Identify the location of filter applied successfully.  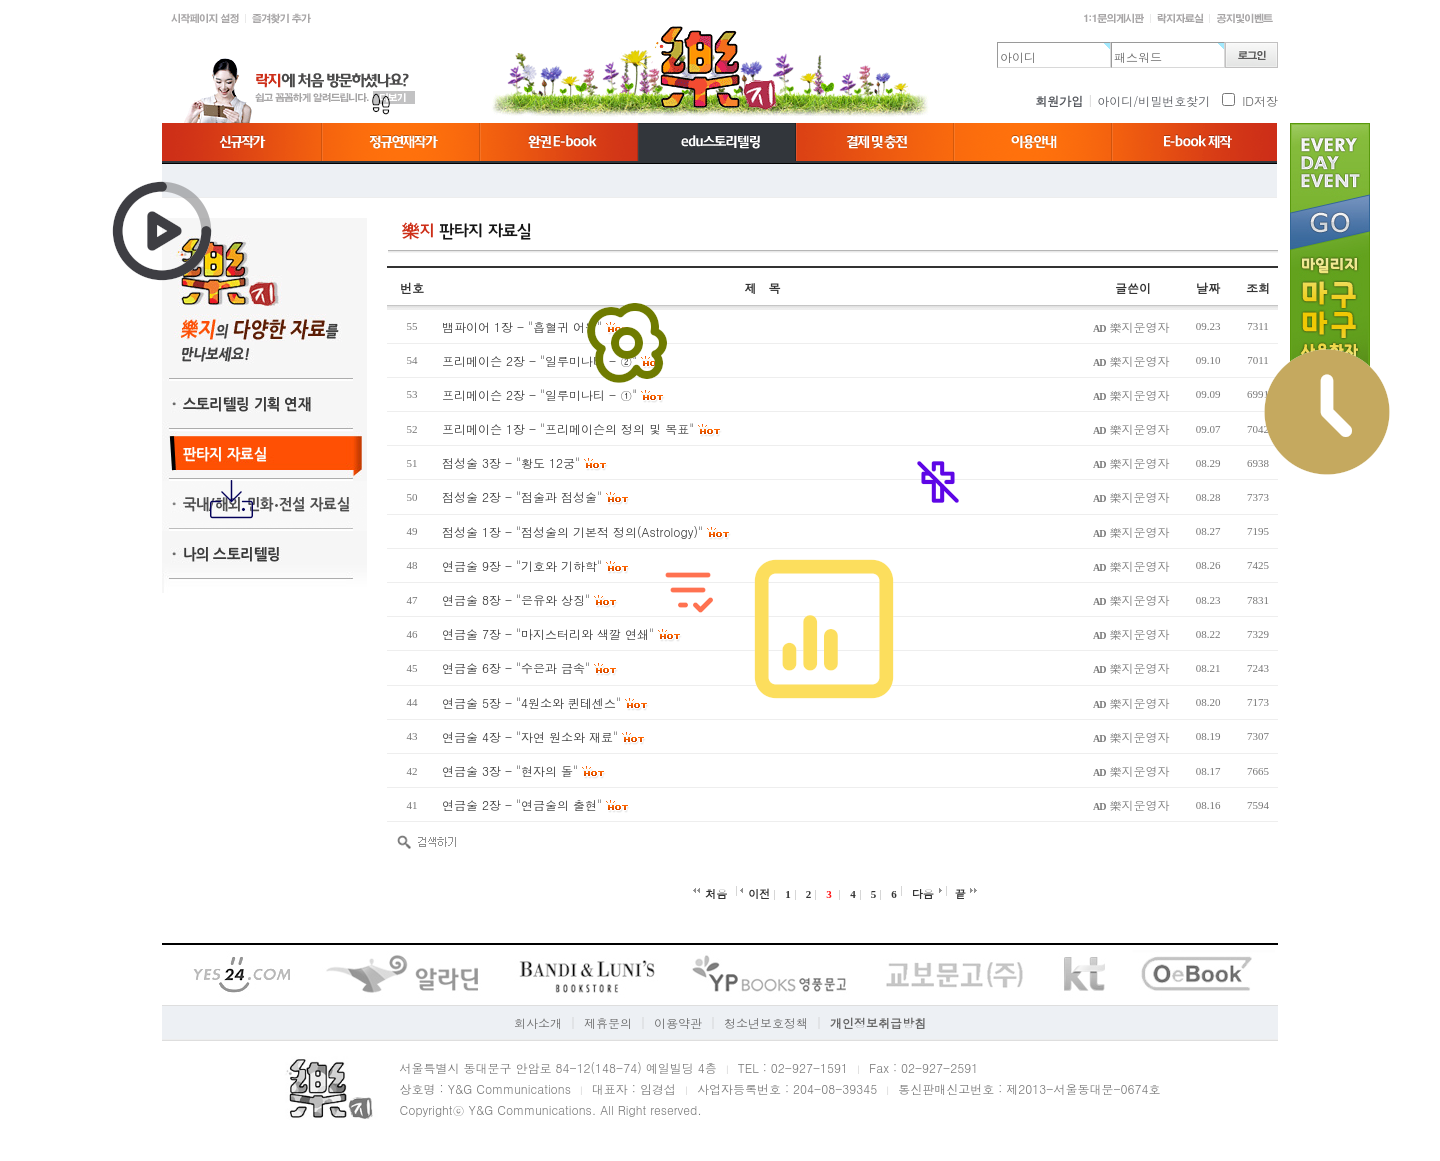
(688, 590).